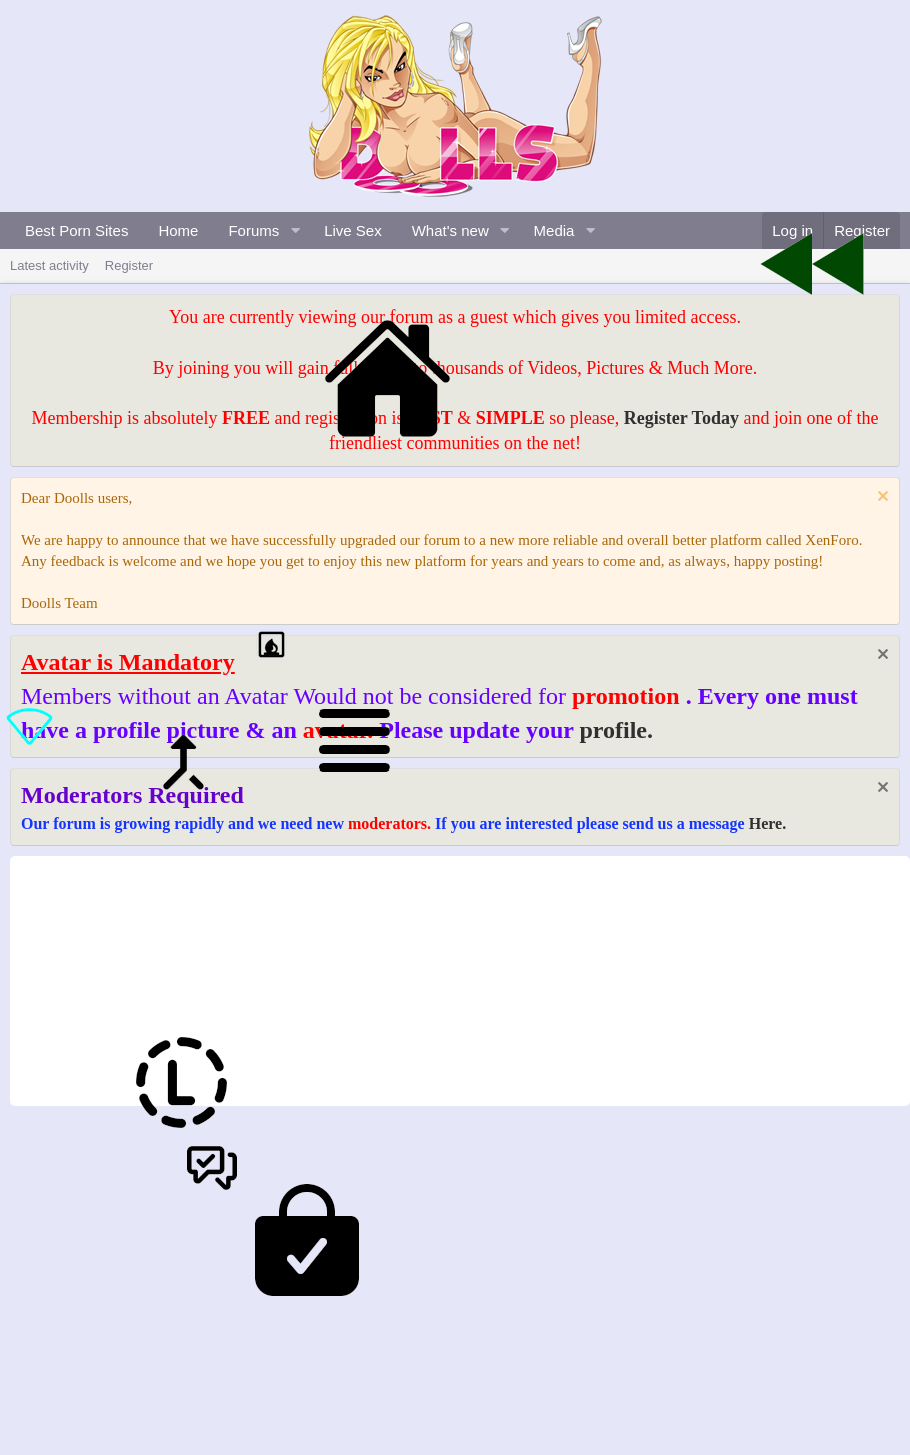 The width and height of the screenshot is (910, 1455). Describe the element at coordinates (181, 1082) in the screenshot. I see `indicates a loading or in-progress state` at that location.